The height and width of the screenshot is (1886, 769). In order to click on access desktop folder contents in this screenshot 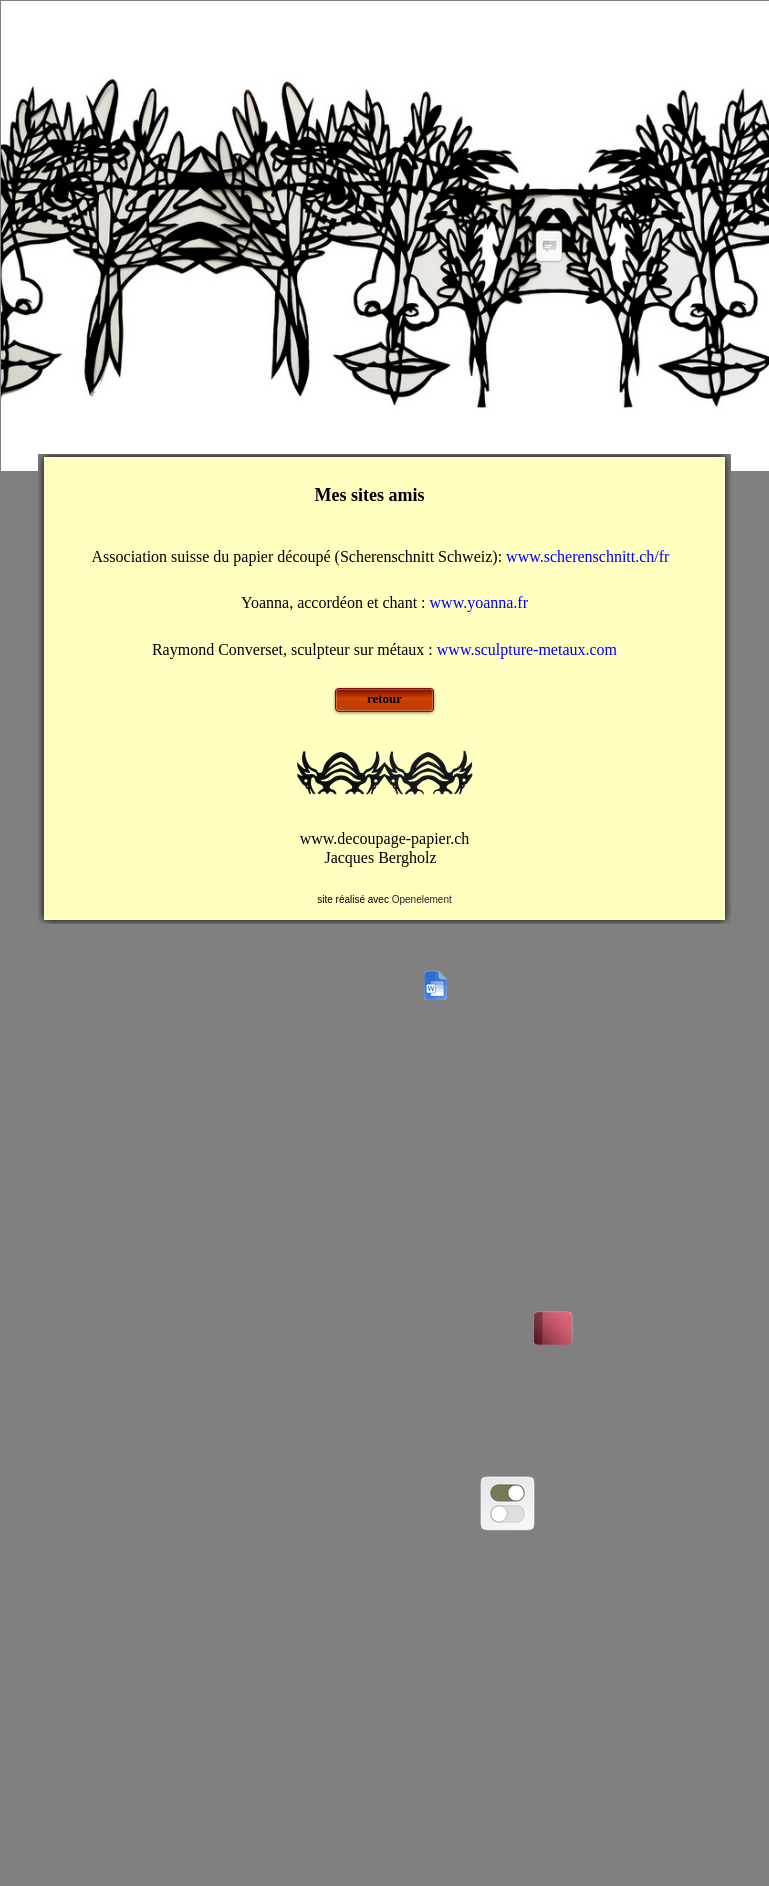, I will do `click(553, 1327)`.